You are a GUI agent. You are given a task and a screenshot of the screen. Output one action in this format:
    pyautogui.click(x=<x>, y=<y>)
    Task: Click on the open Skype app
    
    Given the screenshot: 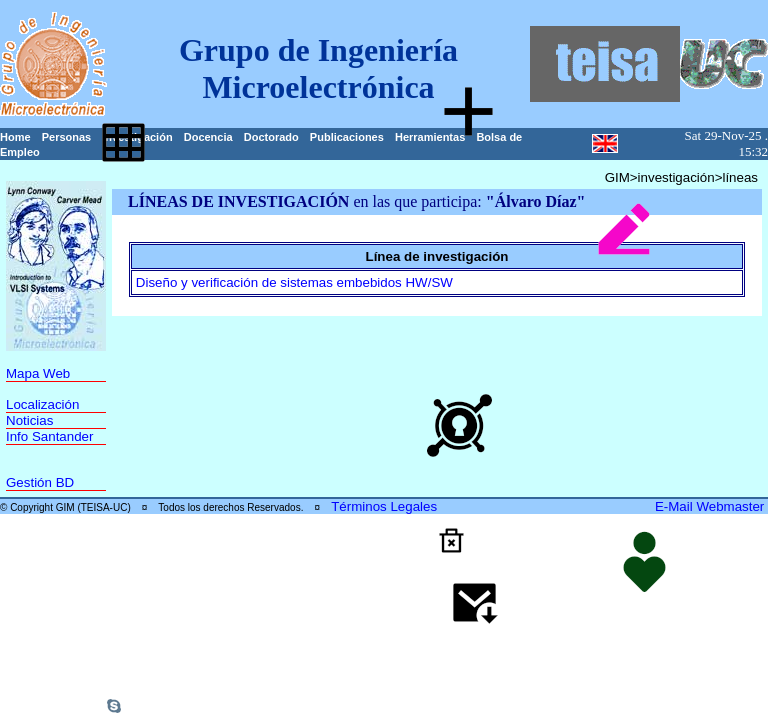 What is the action you would take?
    pyautogui.click(x=114, y=706)
    